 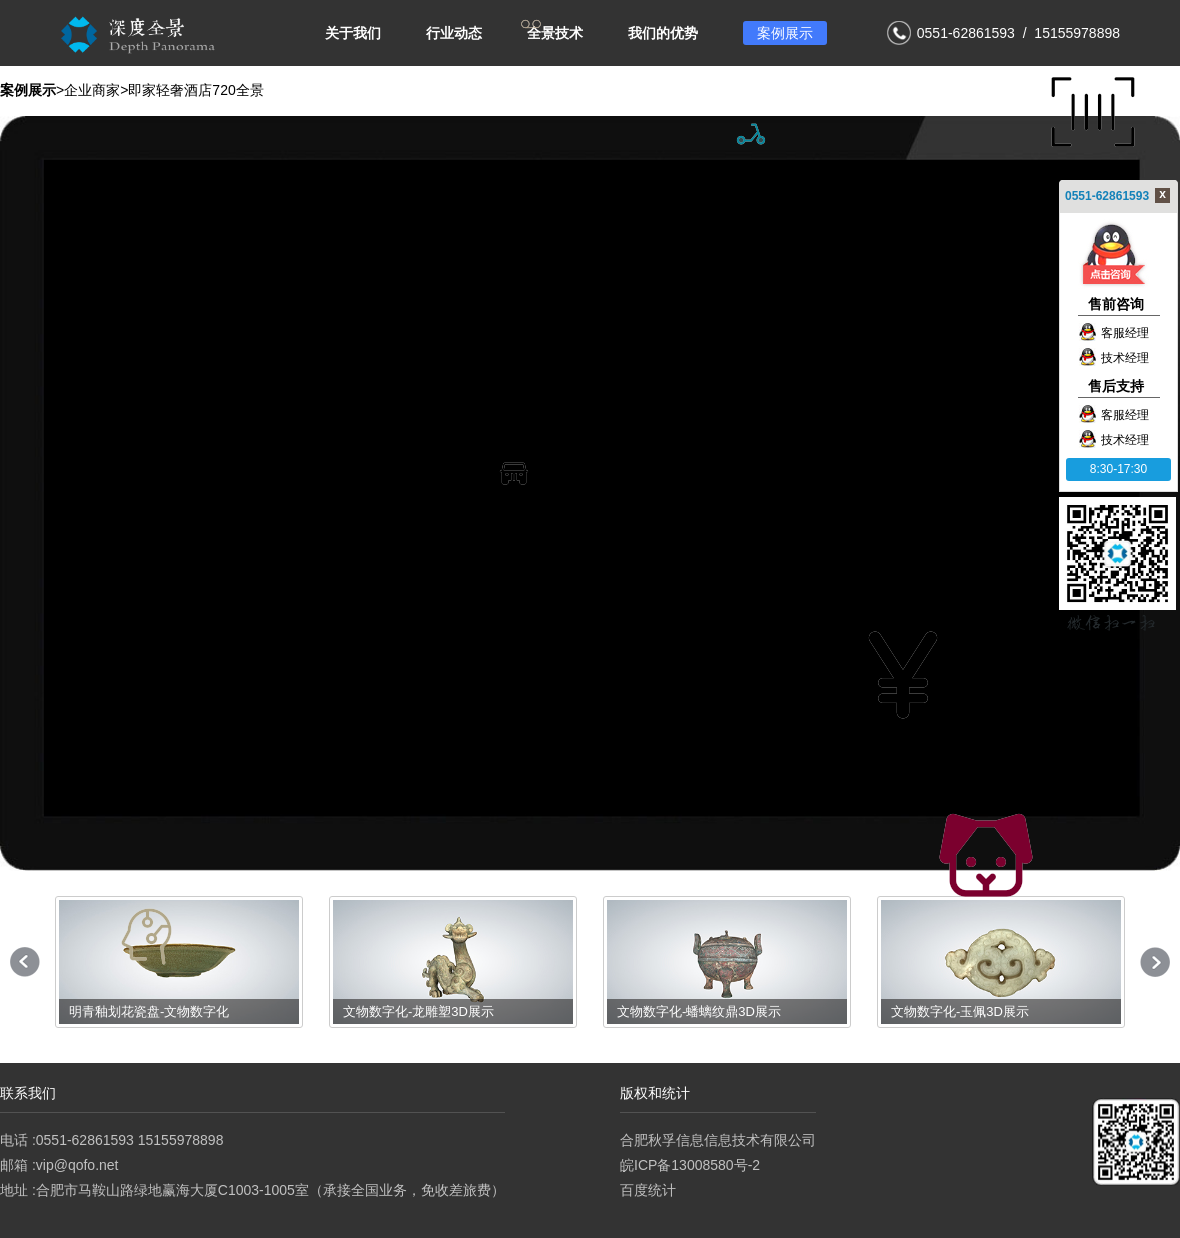 What do you see at coordinates (903, 675) in the screenshot?
I see `select Japanese yen as currency` at bounding box center [903, 675].